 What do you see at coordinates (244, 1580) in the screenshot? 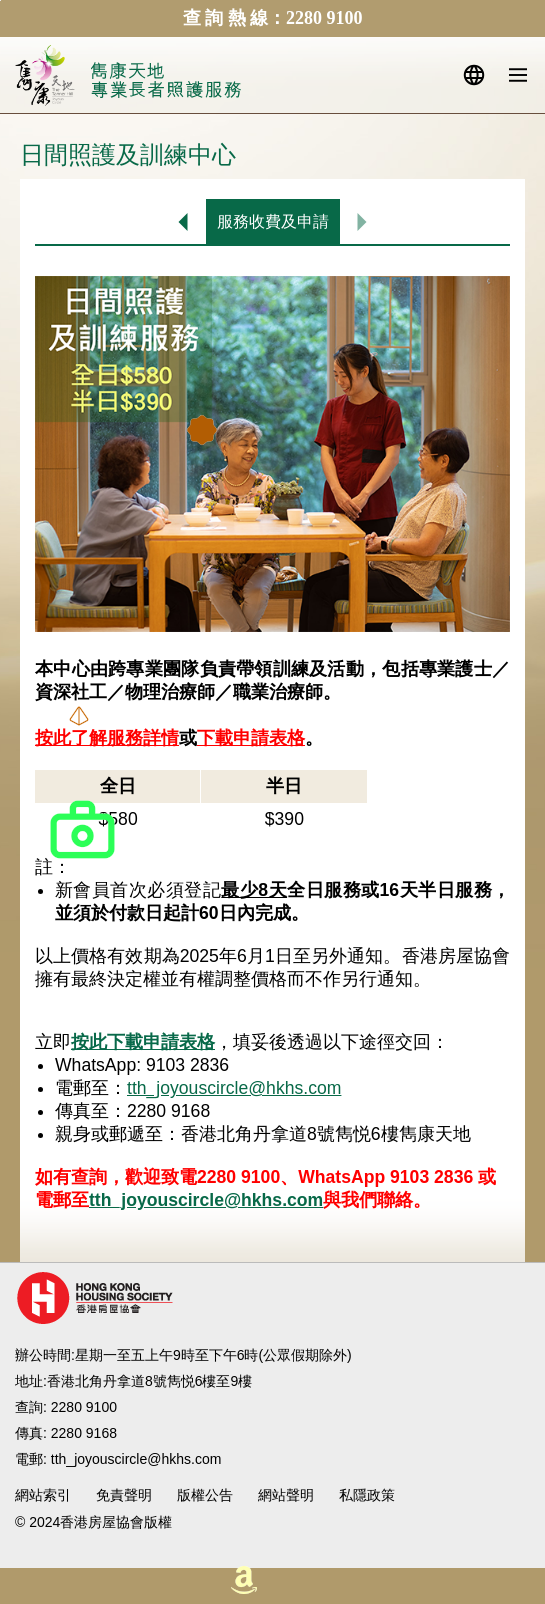
I see `open the Amazon app or website` at bounding box center [244, 1580].